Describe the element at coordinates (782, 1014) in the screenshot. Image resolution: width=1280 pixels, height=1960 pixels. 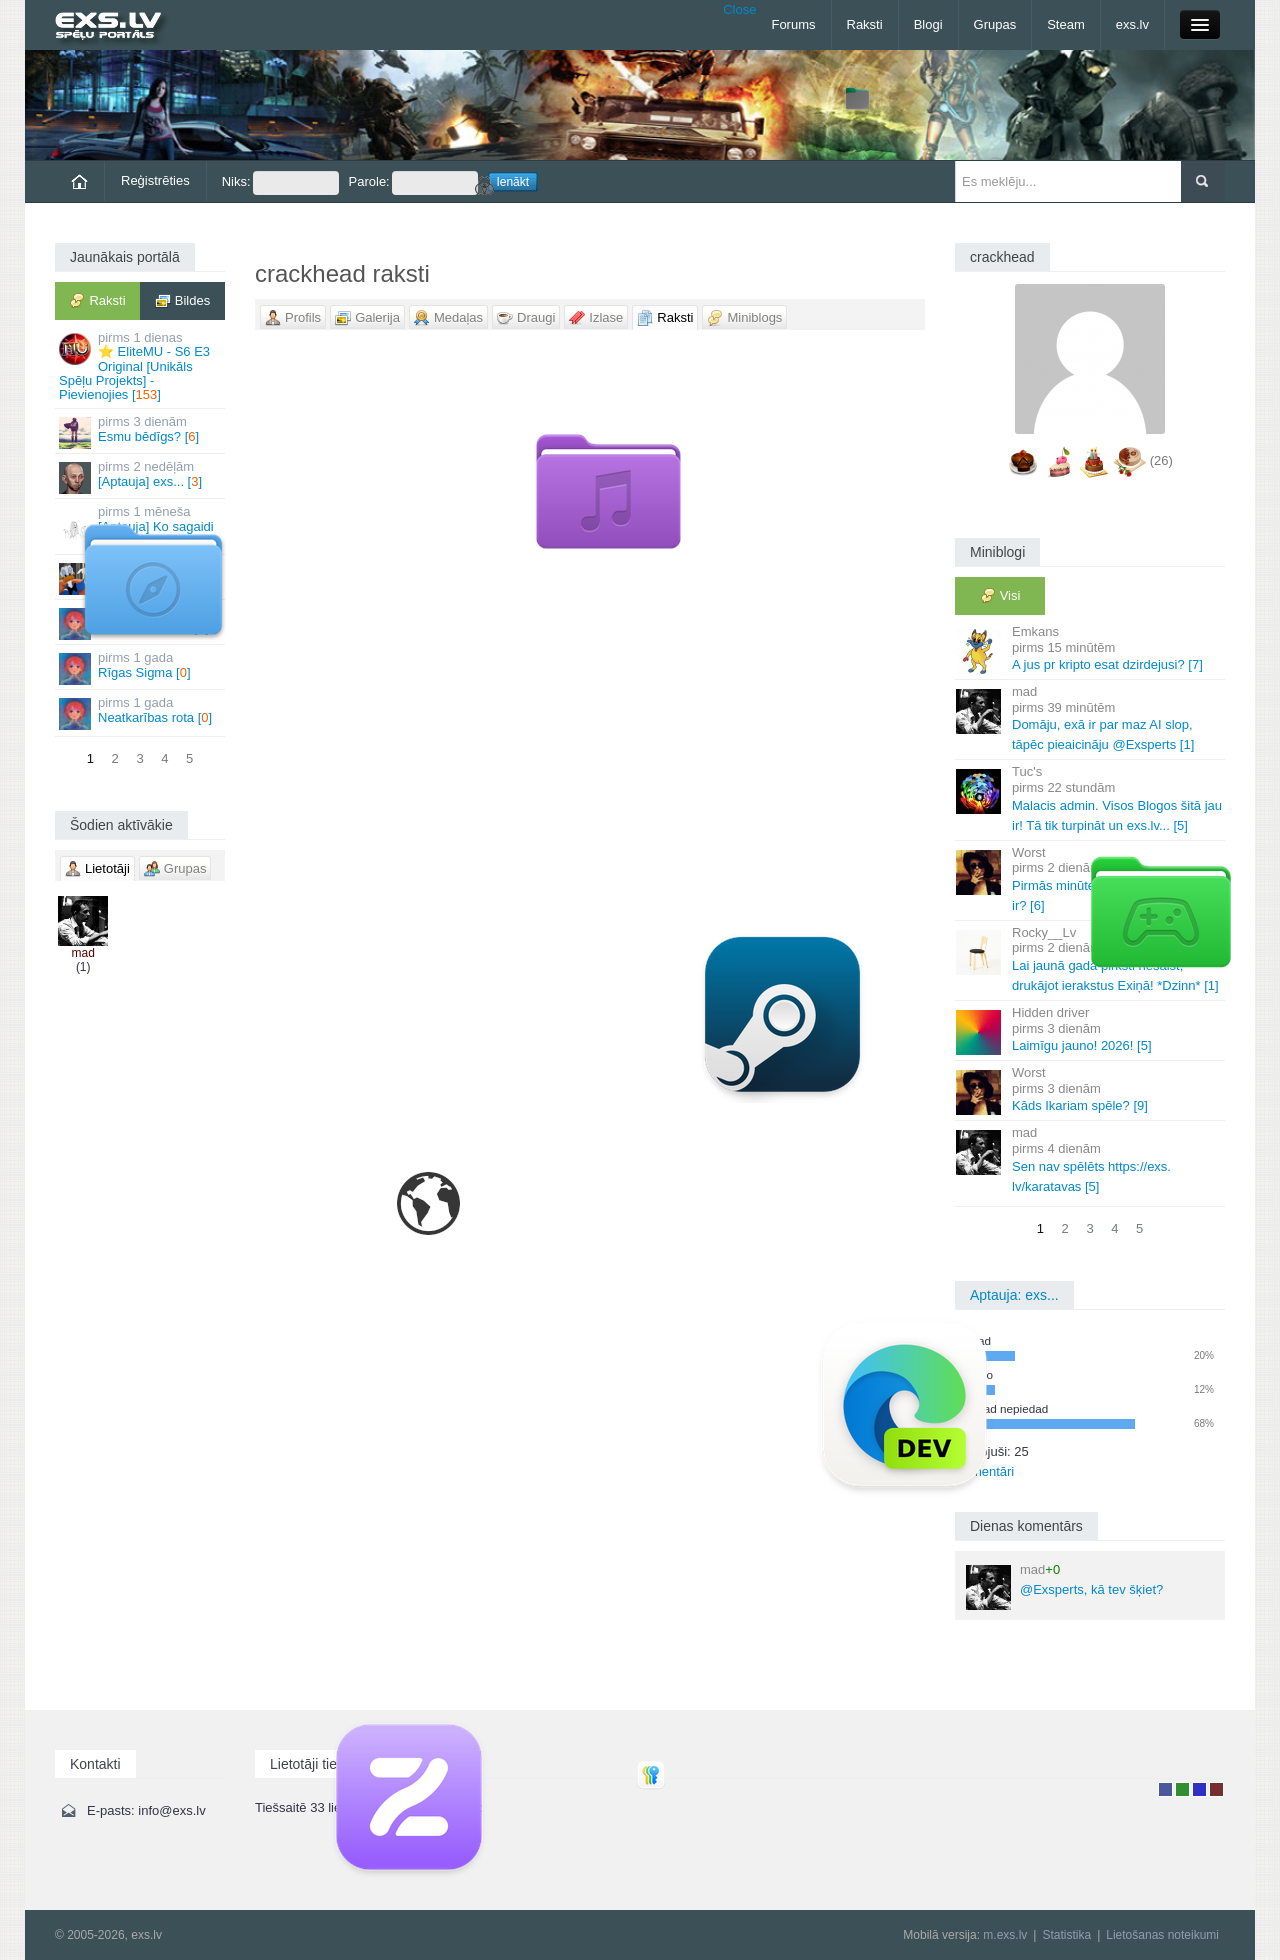
I see `open the steam gaming platform` at that location.